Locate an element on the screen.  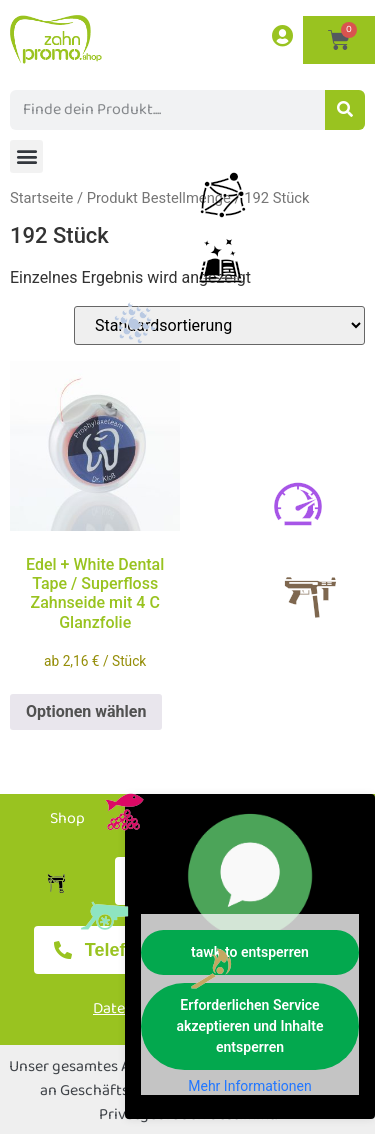
decorative pattern or visual effect option is located at coordinates (135, 323).